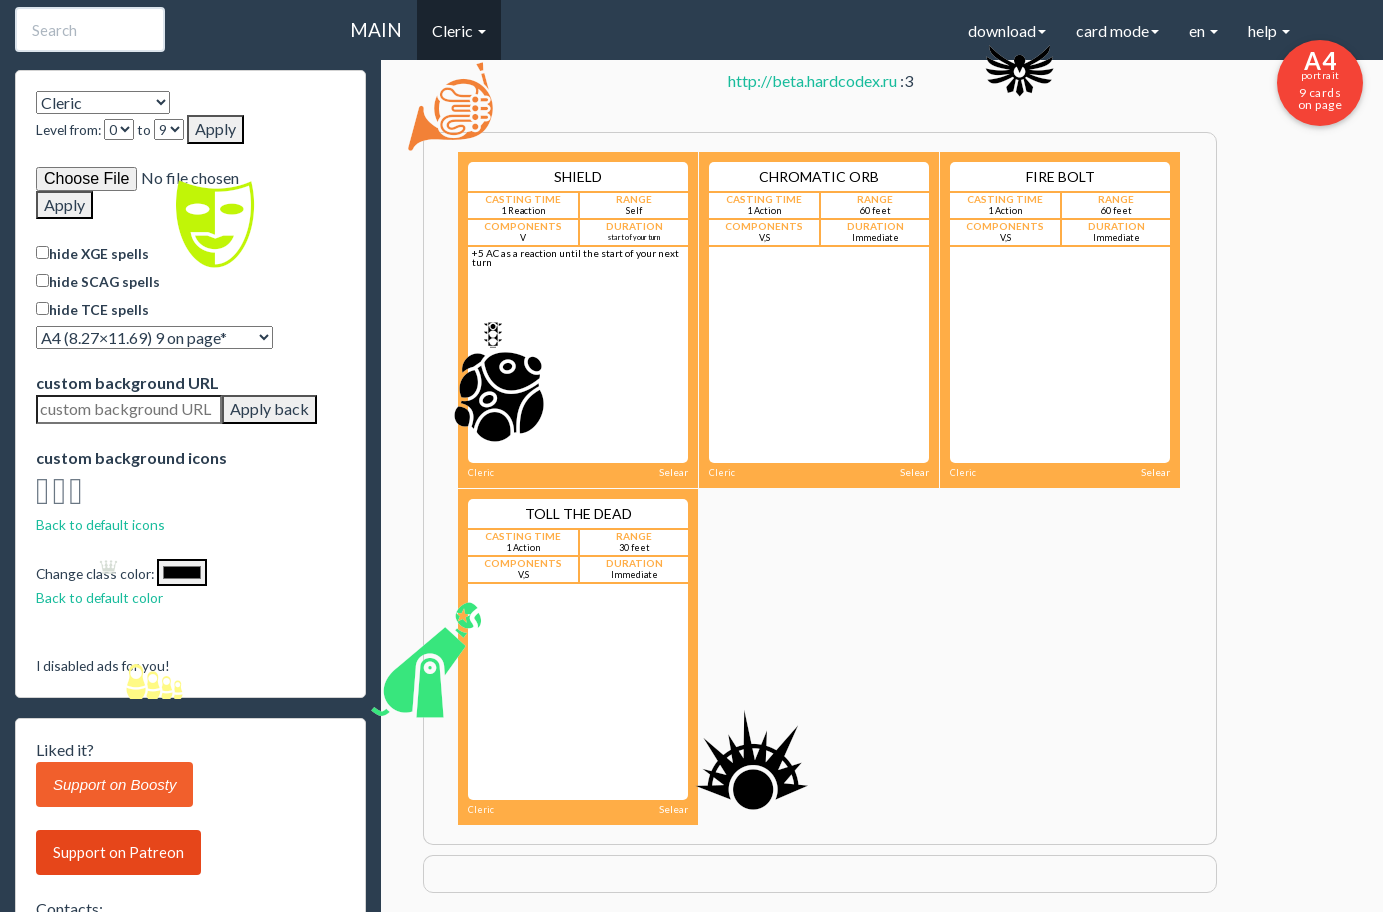 The width and height of the screenshot is (1383, 912). I want to click on toggle between theater or drama mode, so click(214, 224).